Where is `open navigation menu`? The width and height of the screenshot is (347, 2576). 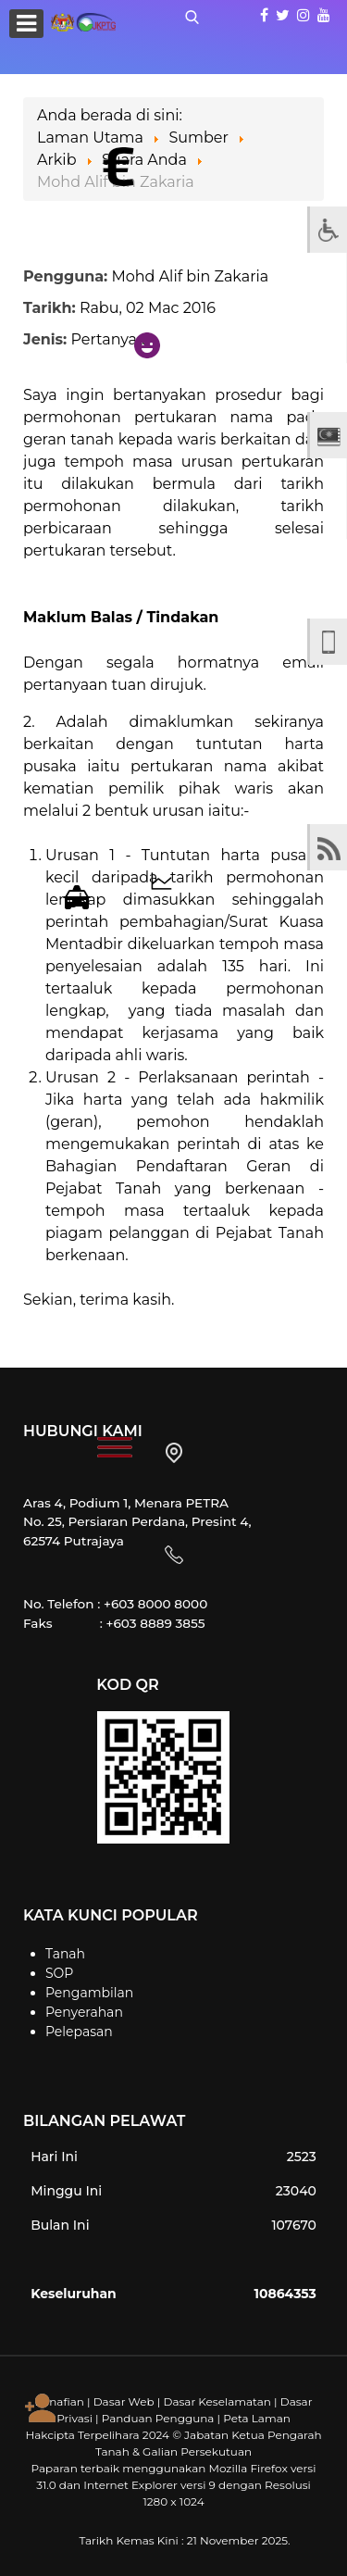
open navigation menu is located at coordinates (115, 1447).